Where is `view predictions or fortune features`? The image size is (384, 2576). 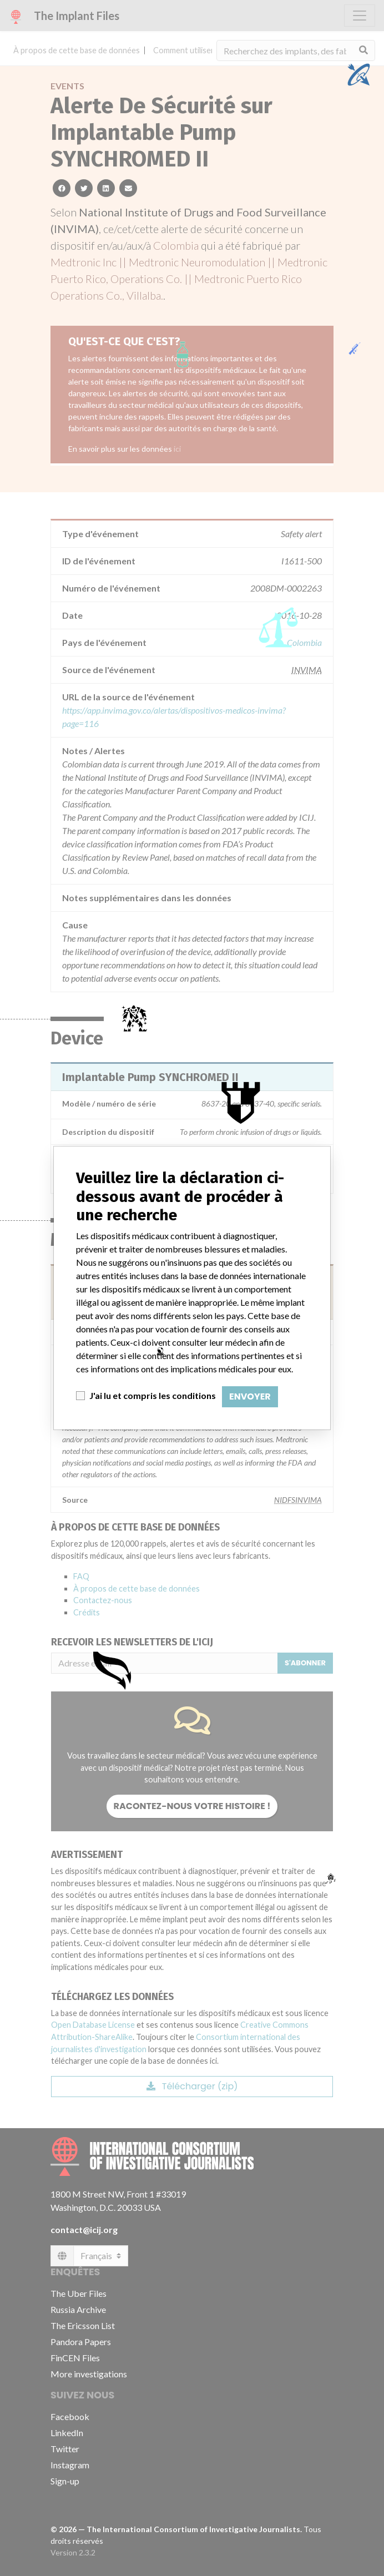 view predictions or fortune features is located at coordinates (160, 1351).